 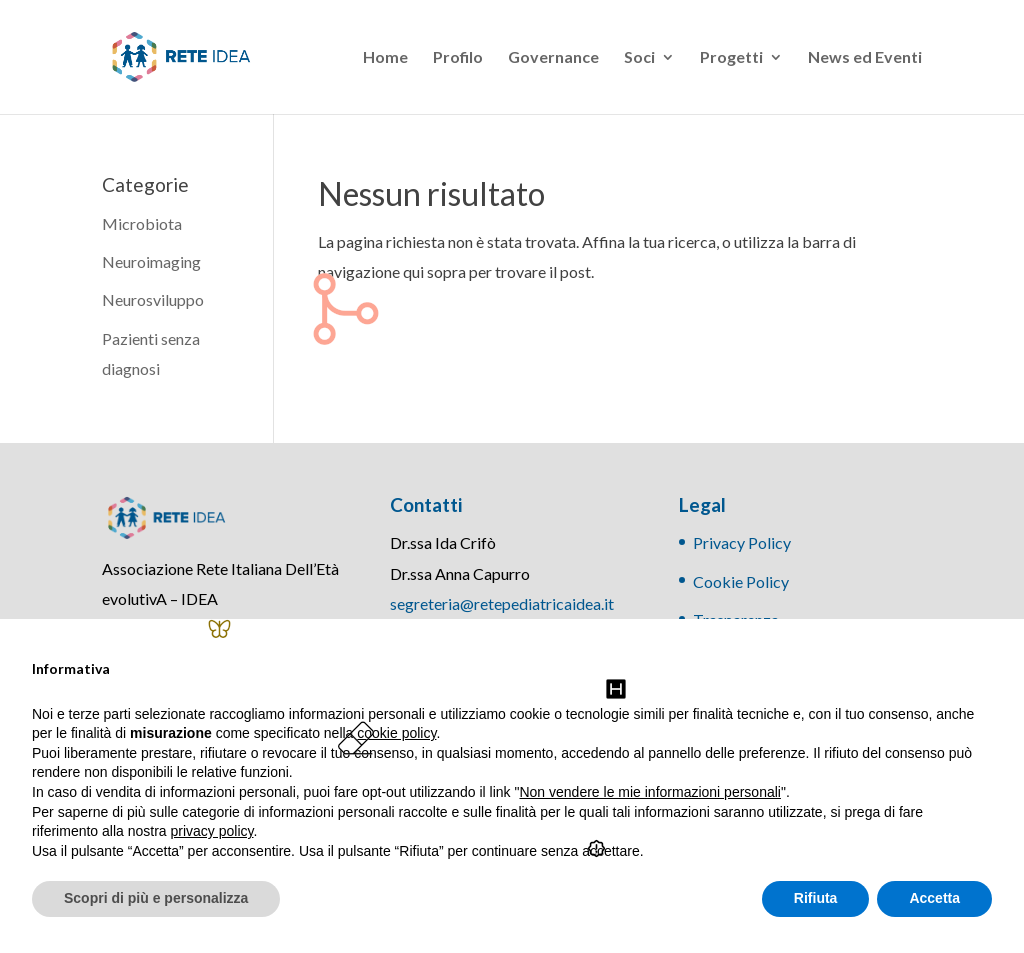 What do you see at coordinates (219, 628) in the screenshot?
I see `indicates a nature or wildlife category` at bounding box center [219, 628].